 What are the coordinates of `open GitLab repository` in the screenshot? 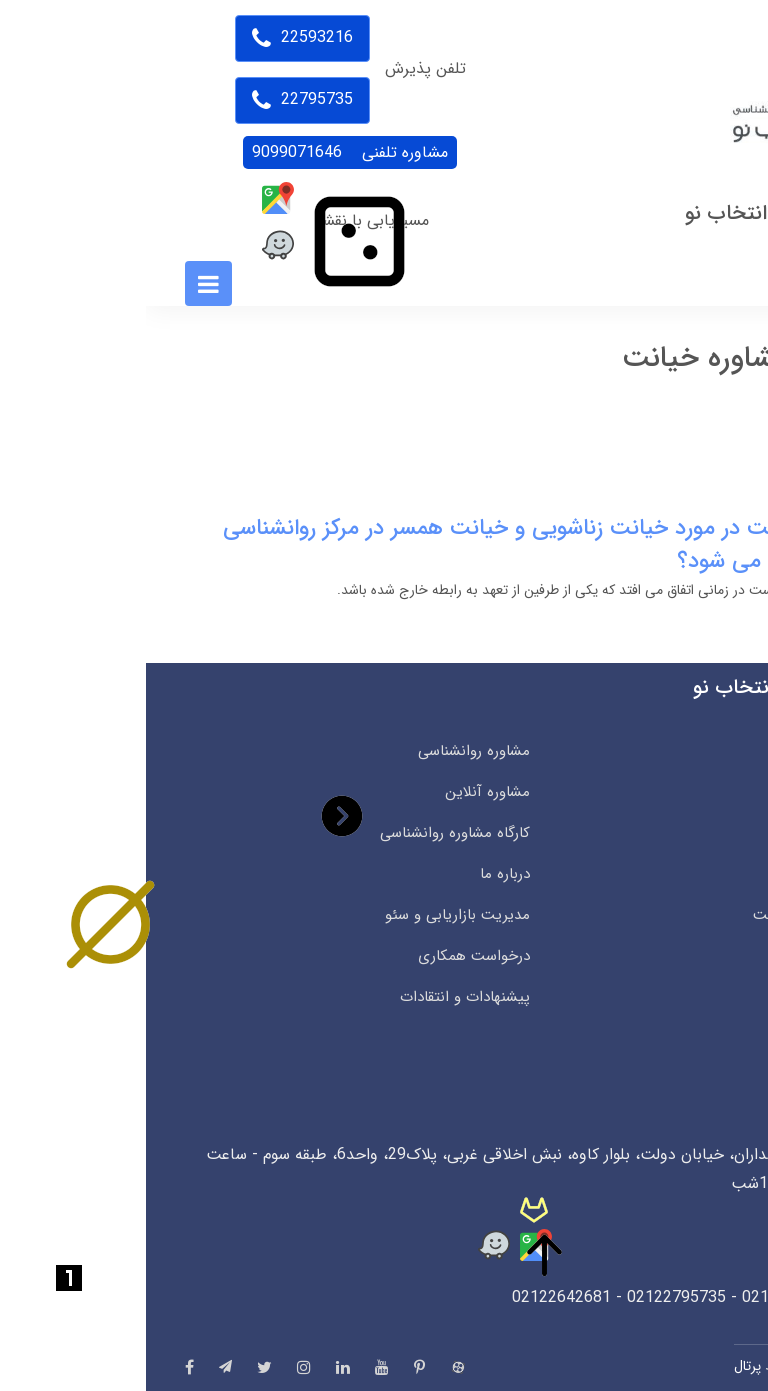 It's located at (534, 1210).